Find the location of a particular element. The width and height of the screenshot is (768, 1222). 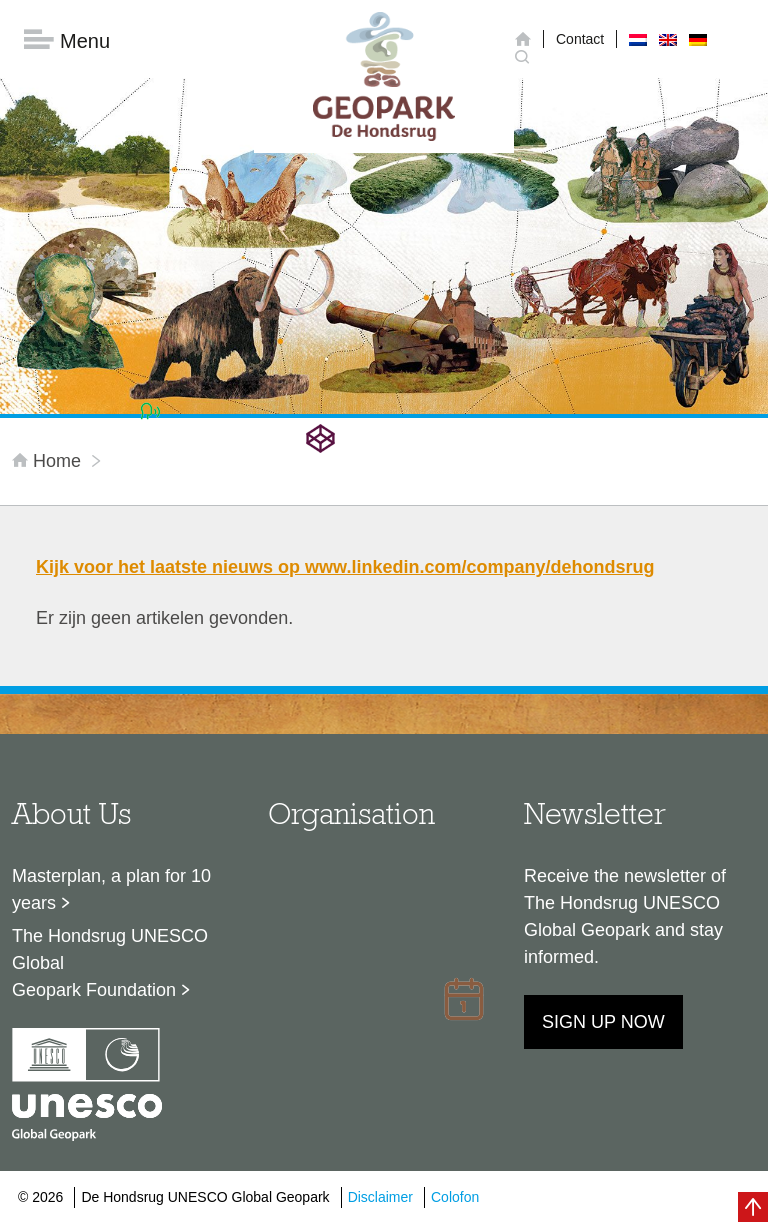

open CodePen profile or project is located at coordinates (320, 438).